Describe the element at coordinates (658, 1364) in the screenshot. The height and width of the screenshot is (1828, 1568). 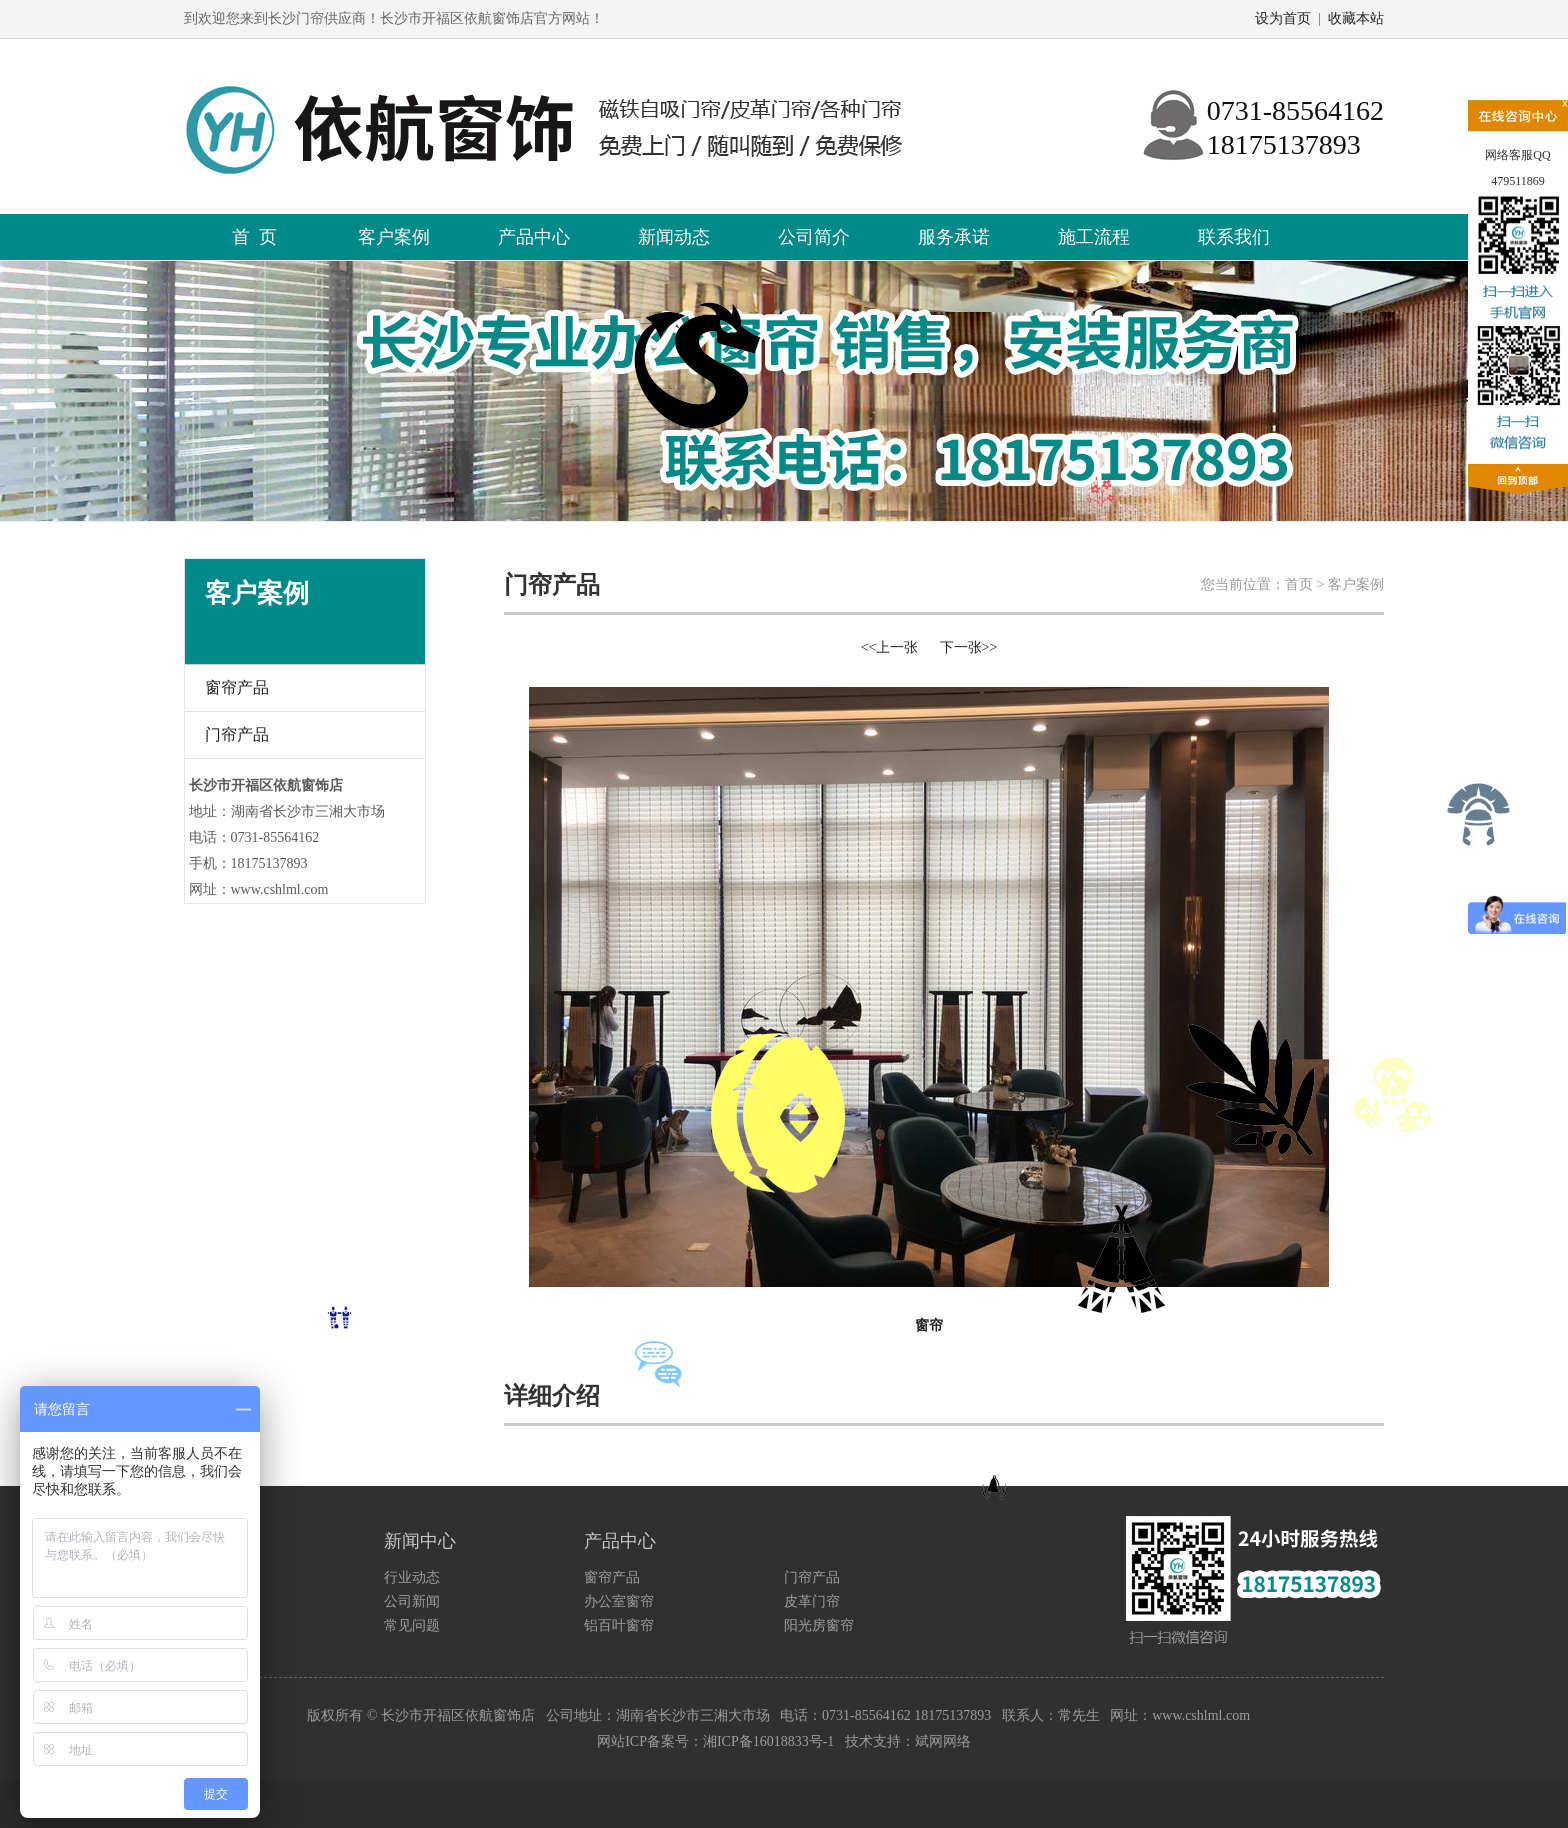
I see `open chat or messaging feature` at that location.